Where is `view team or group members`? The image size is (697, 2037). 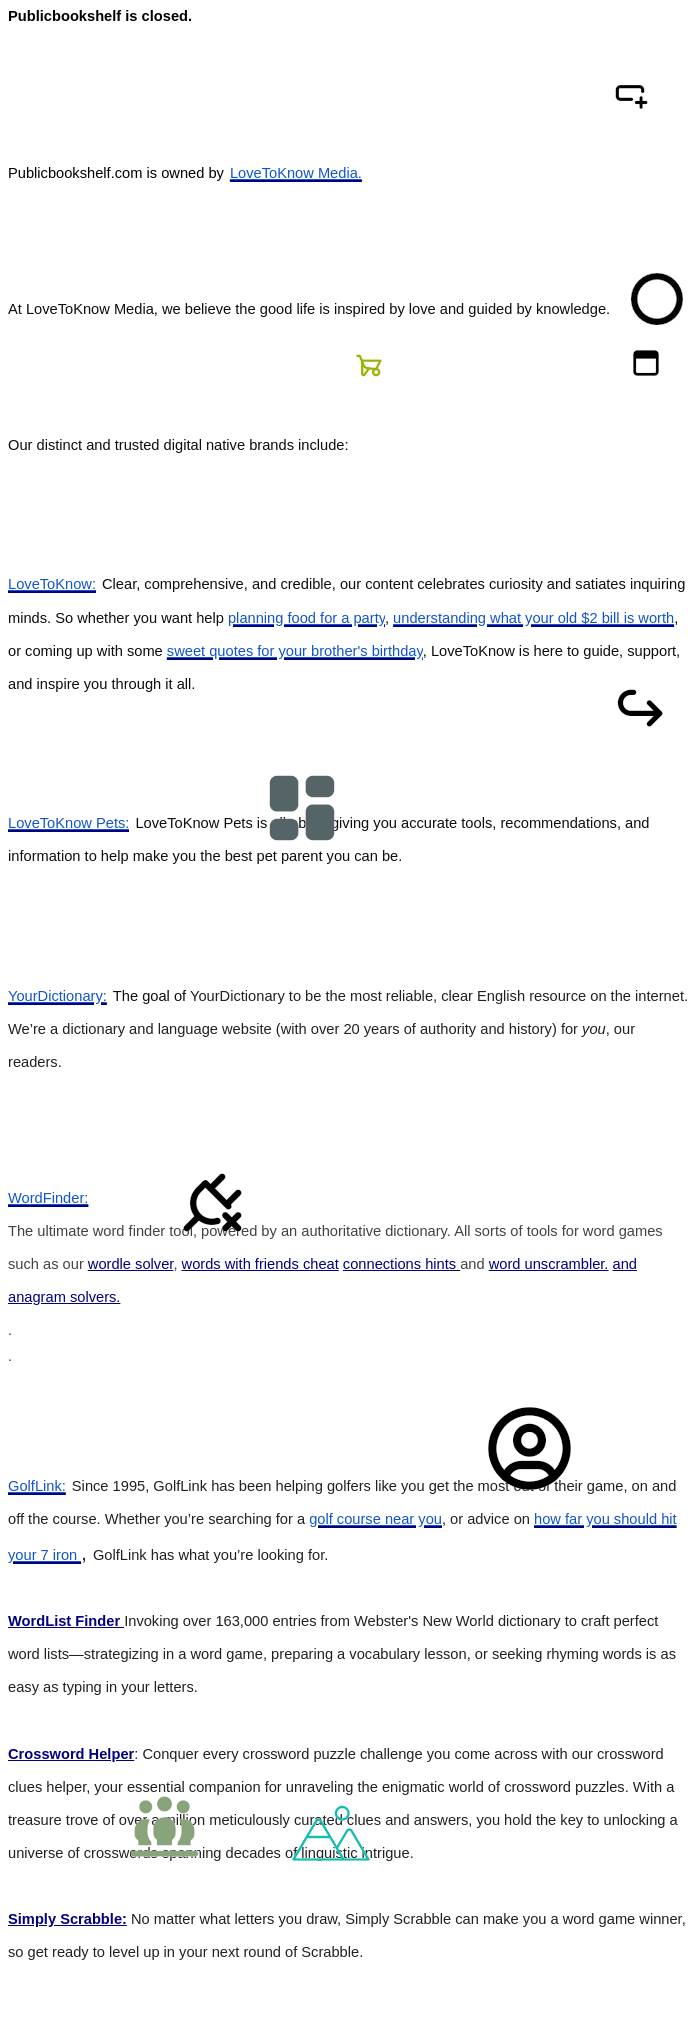
view team or group members is located at coordinates (164, 1826).